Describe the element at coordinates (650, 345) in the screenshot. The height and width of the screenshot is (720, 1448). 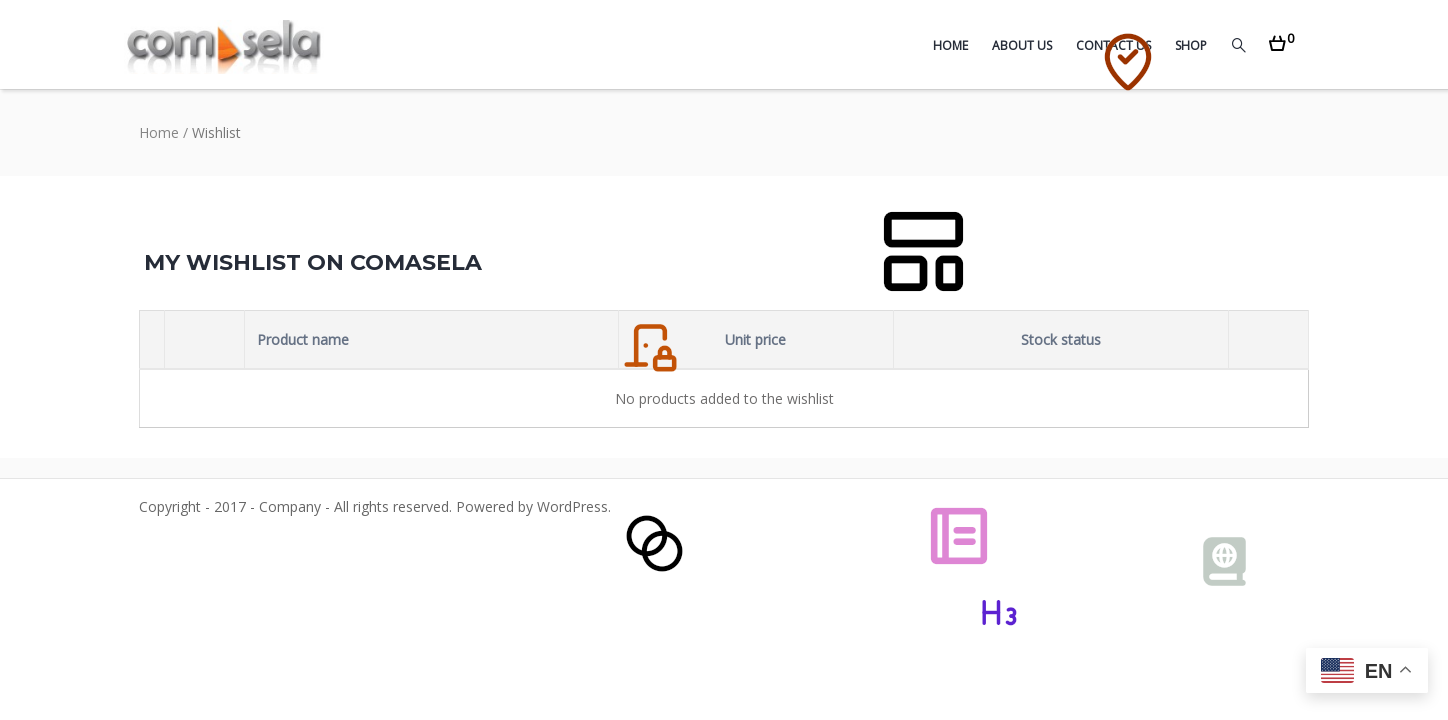
I see `indicates a locked or secured room` at that location.